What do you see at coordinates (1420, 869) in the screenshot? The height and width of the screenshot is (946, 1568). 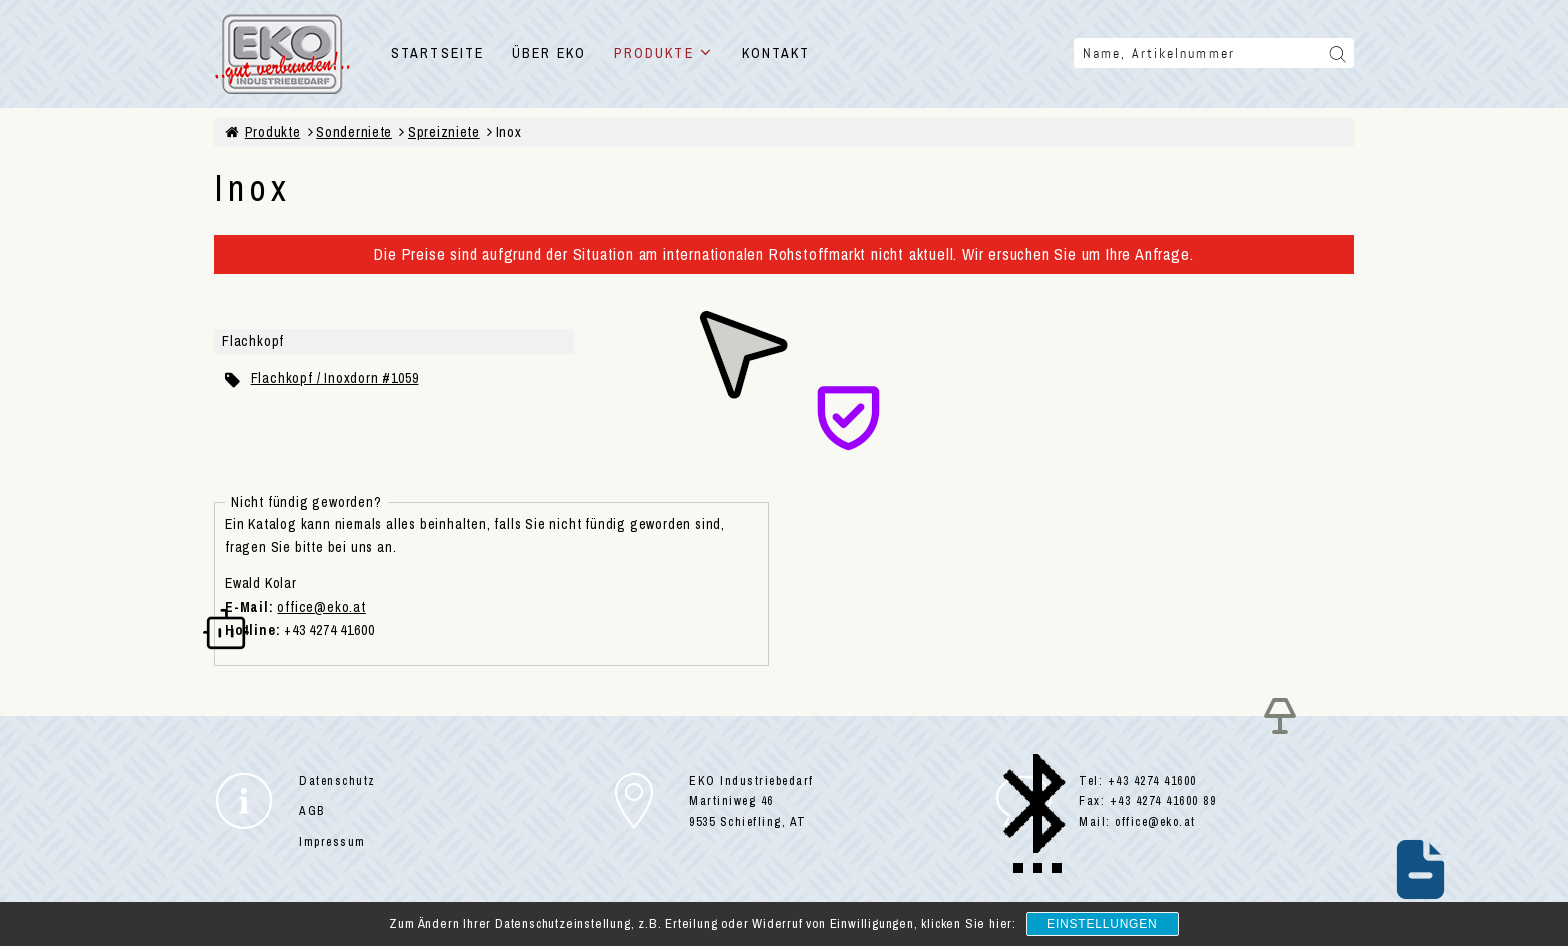 I see `remove a file or document` at bounding box center [1420, 869].